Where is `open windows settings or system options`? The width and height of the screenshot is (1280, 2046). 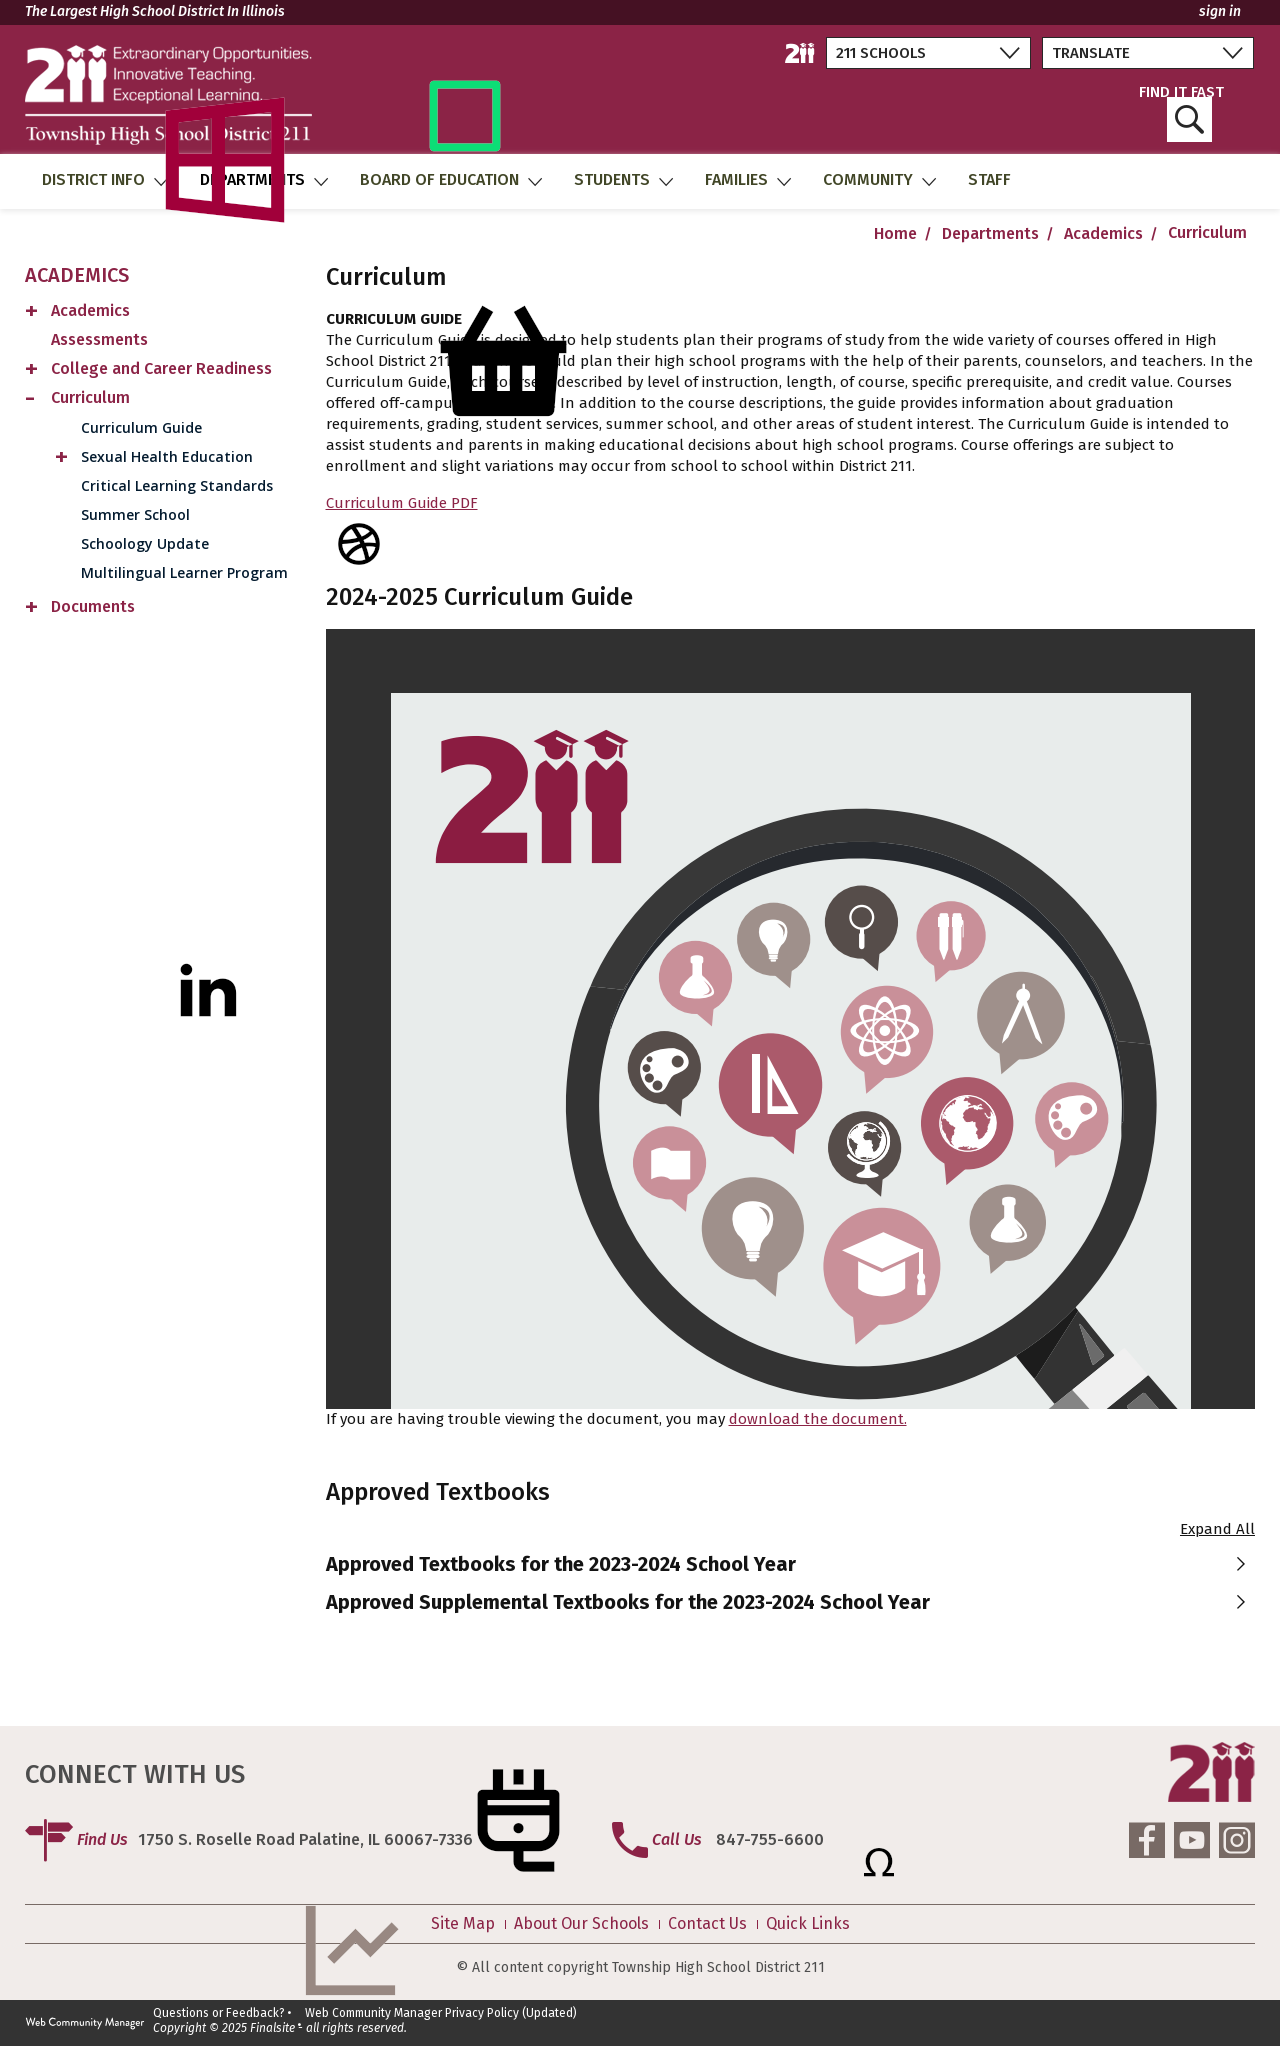
open windows settings or system options is located at coordinates (225, 160).